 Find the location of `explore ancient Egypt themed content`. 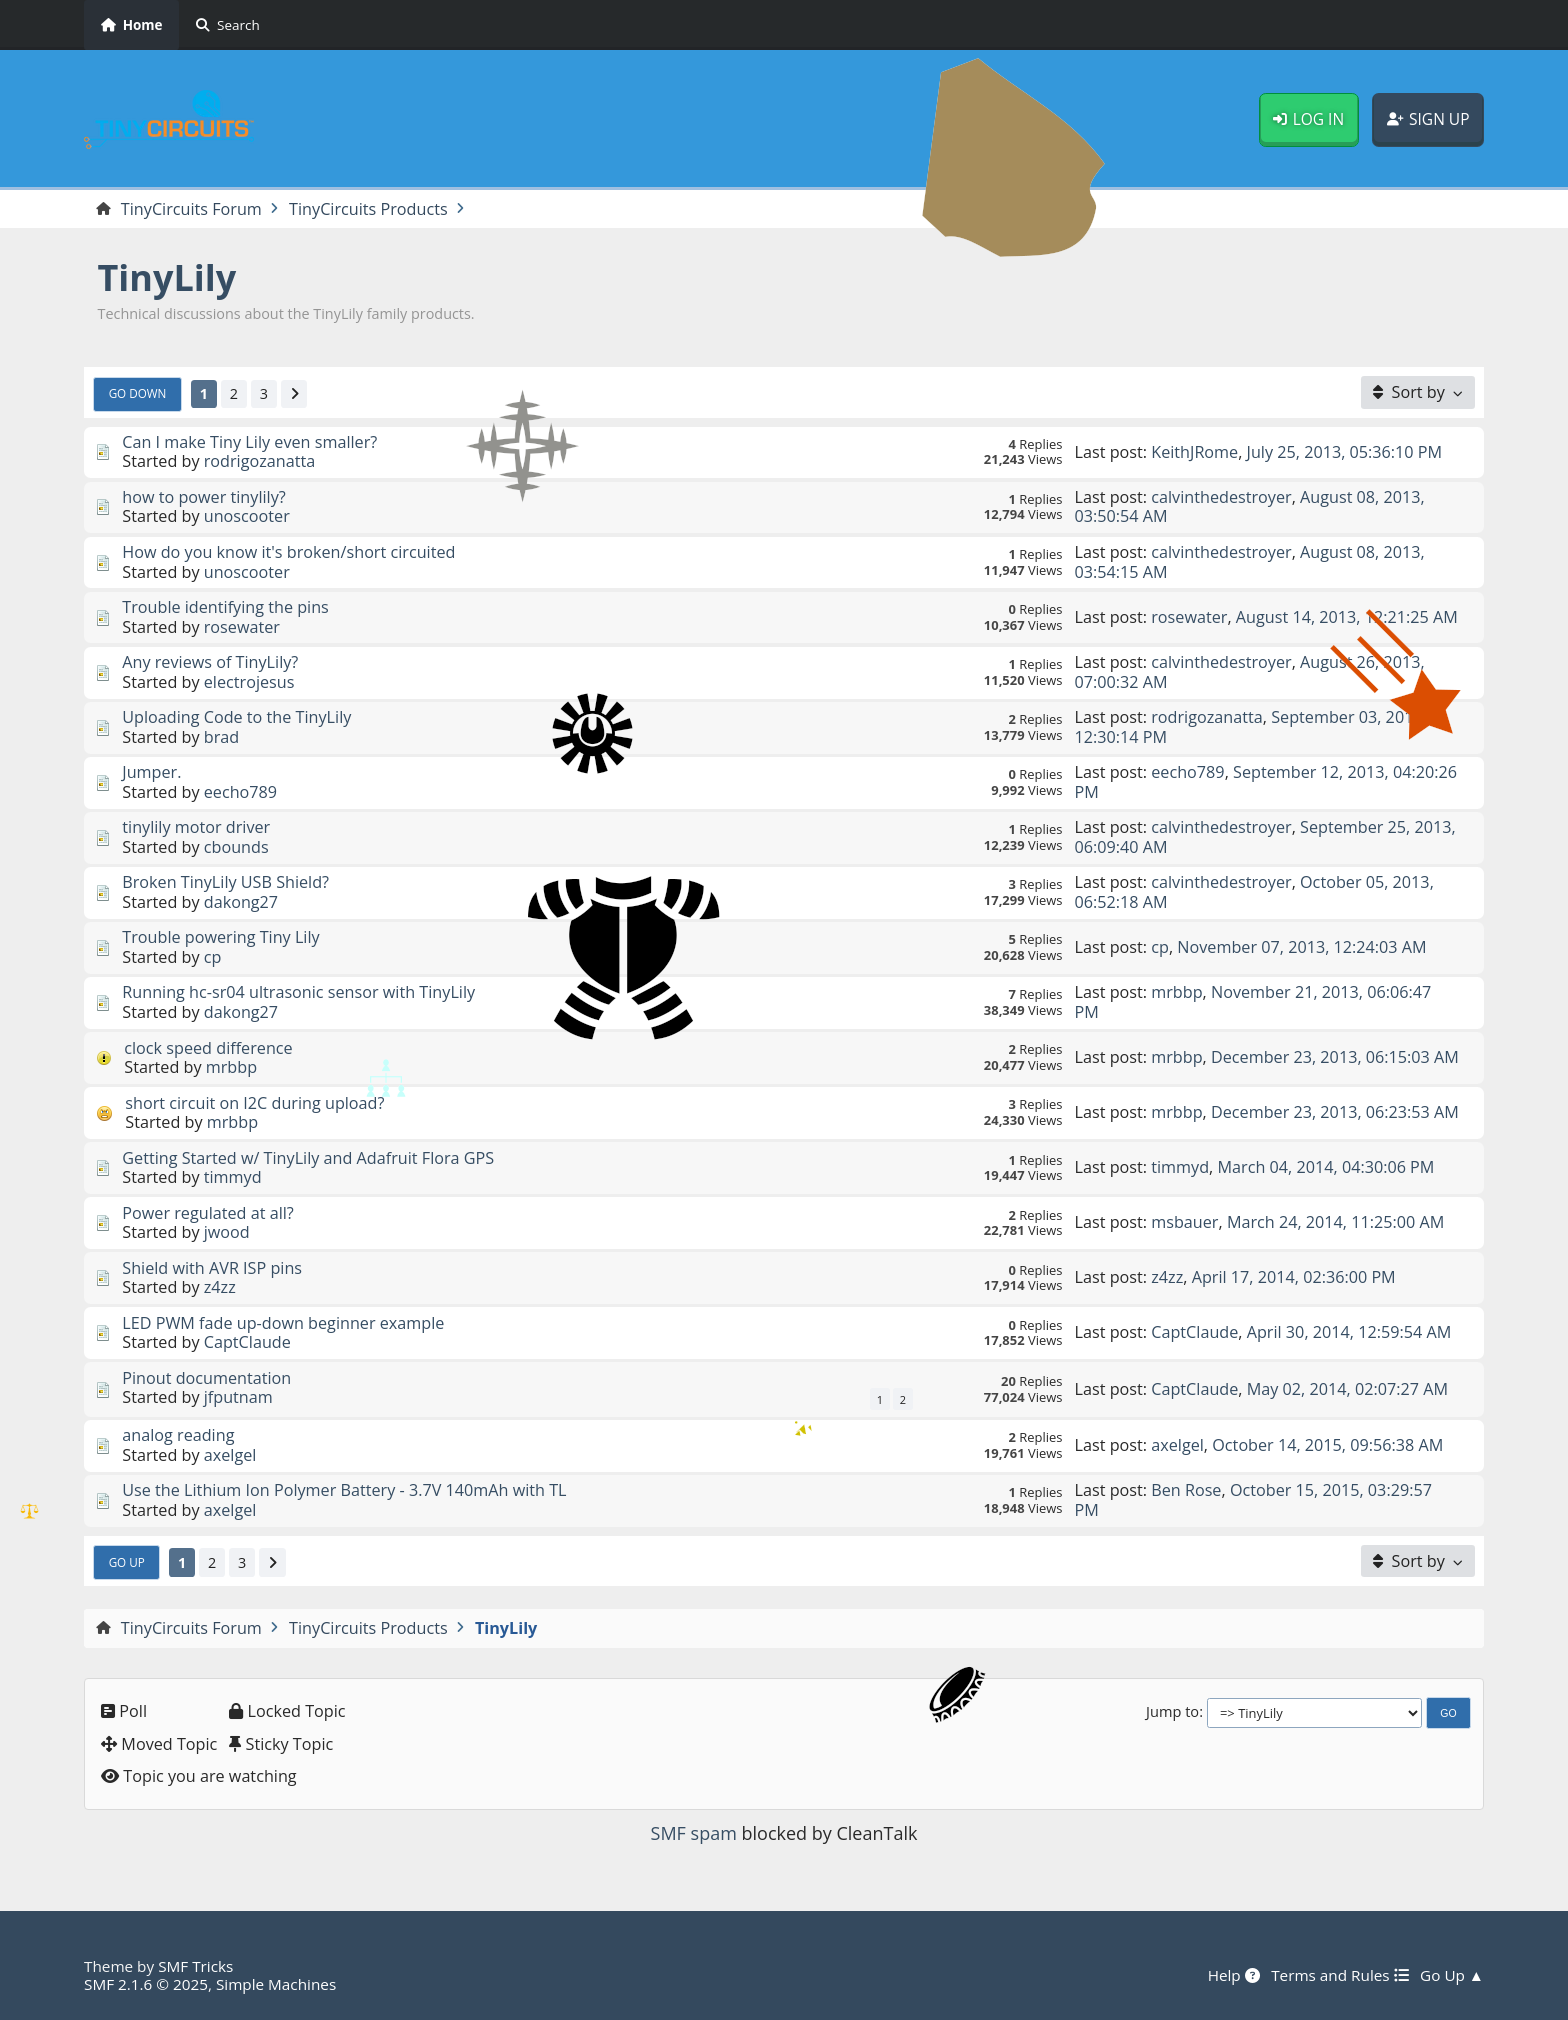

explore ancient Egypt themed content is located at coordinates (803, 1429).